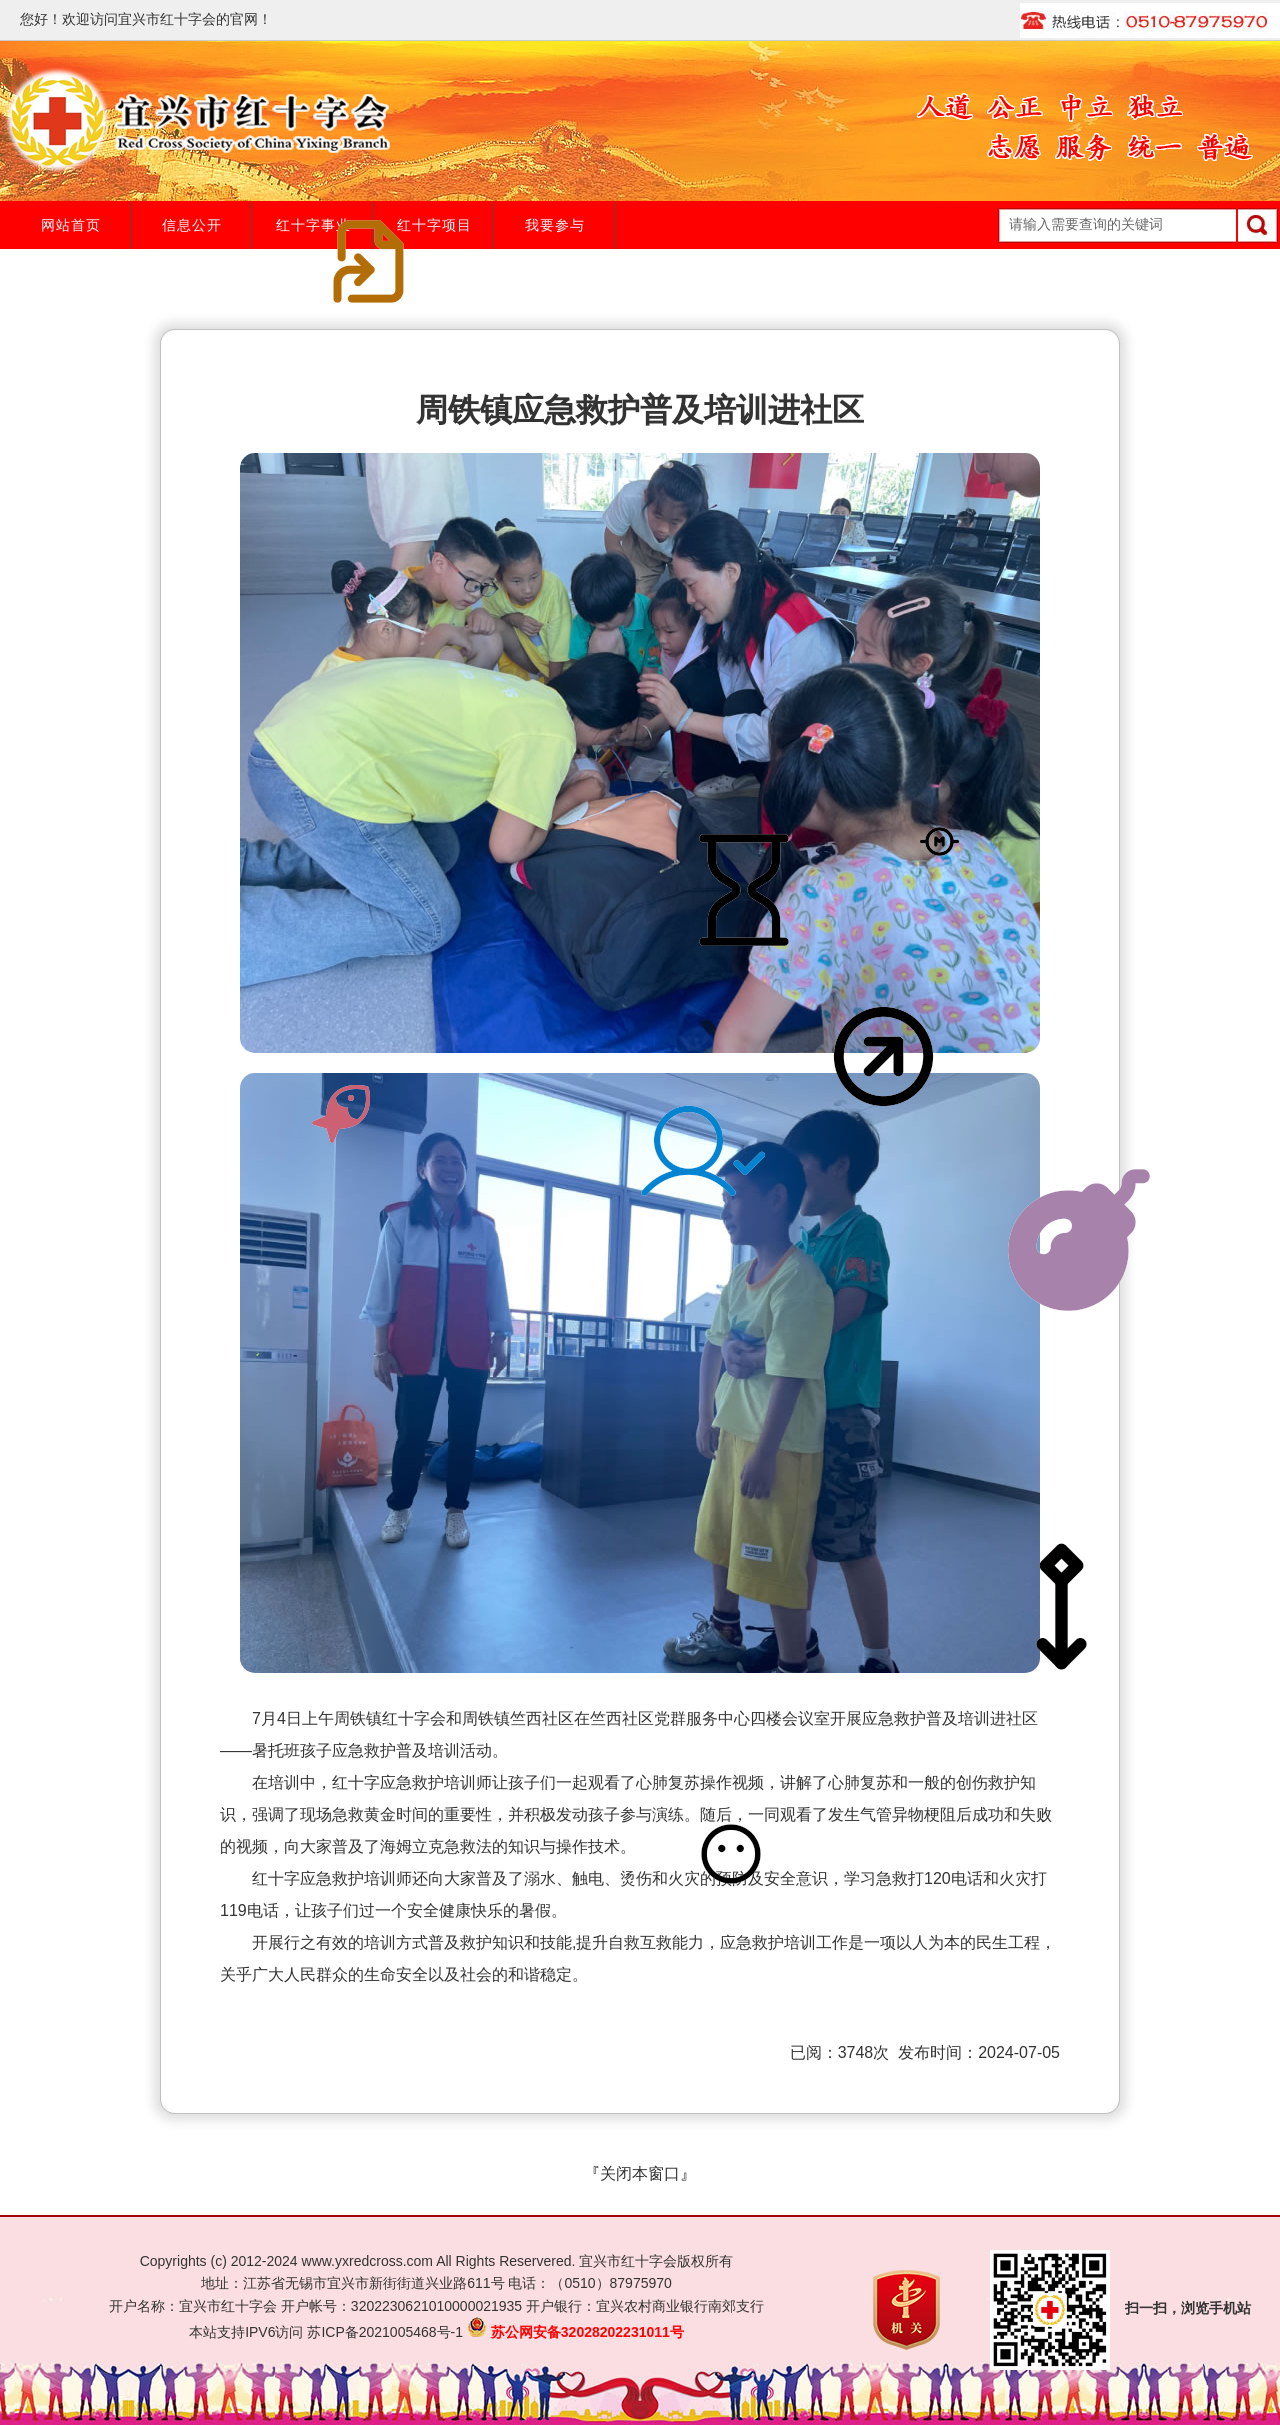 This screenshot has width=1280, height=2425. Describe the element at coordinates (370, 261) in the screenshot. I see `create a symbolic link to this file` at that location.